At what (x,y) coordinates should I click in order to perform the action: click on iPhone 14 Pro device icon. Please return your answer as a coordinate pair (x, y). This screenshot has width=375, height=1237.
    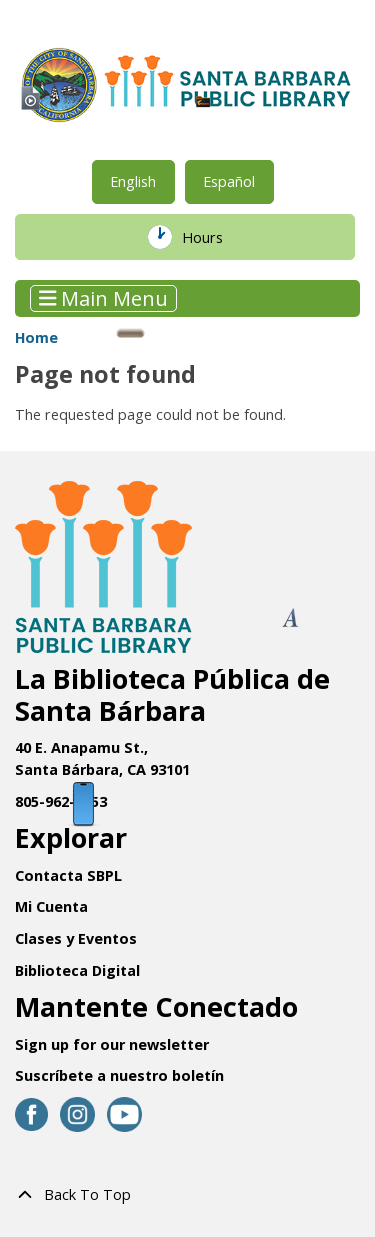
    Looking at the image, I should click on (83, 804).